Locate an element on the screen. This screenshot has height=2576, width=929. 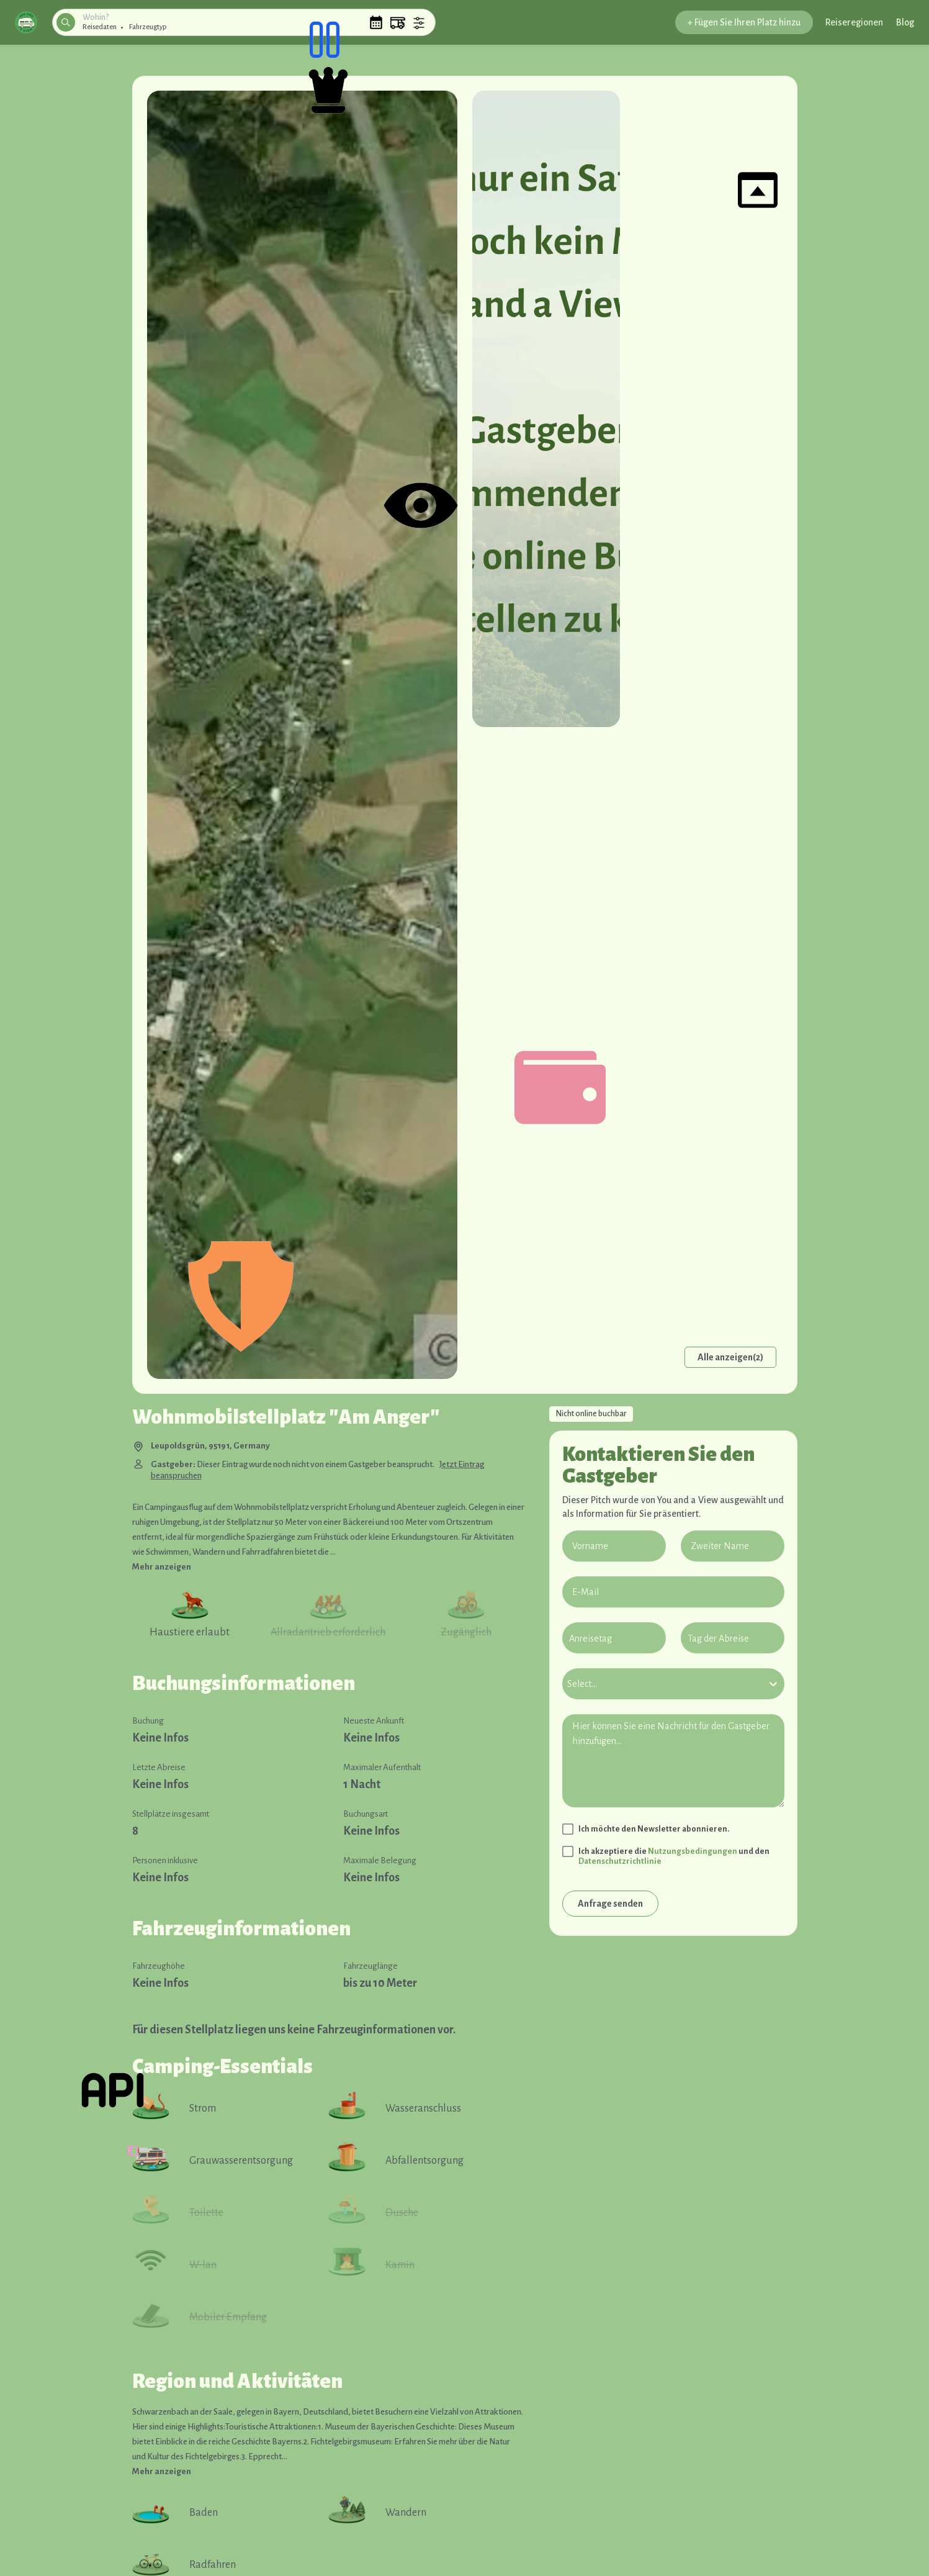
access your wallet or payment methods is located at coordinates (560, 1087).